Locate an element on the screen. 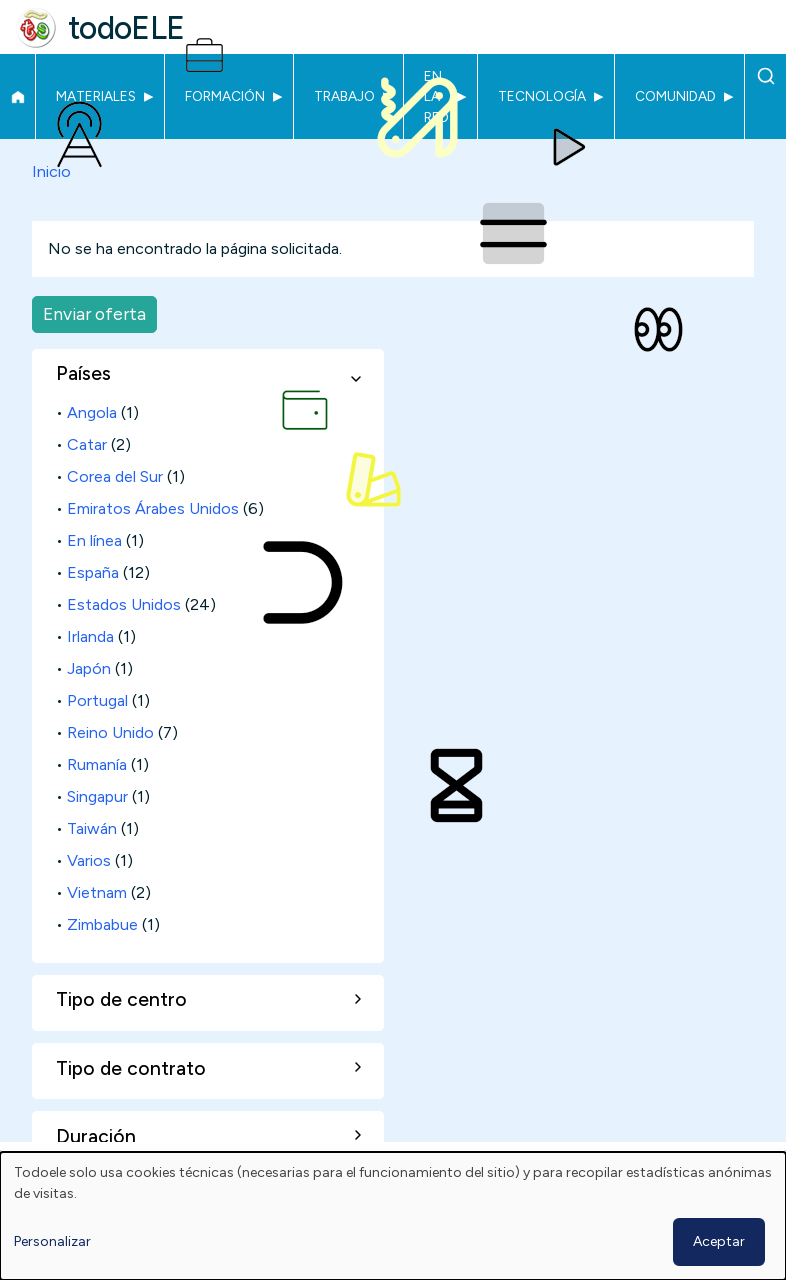  access travel or trip details is located at coordinates (204, 56).